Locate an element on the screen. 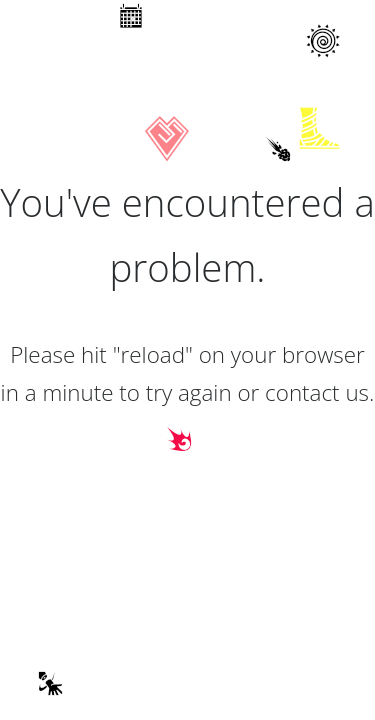 The height and width of the screenshot is (720, 375). activate steam or vapor ability is located at coordinates (278, 149).